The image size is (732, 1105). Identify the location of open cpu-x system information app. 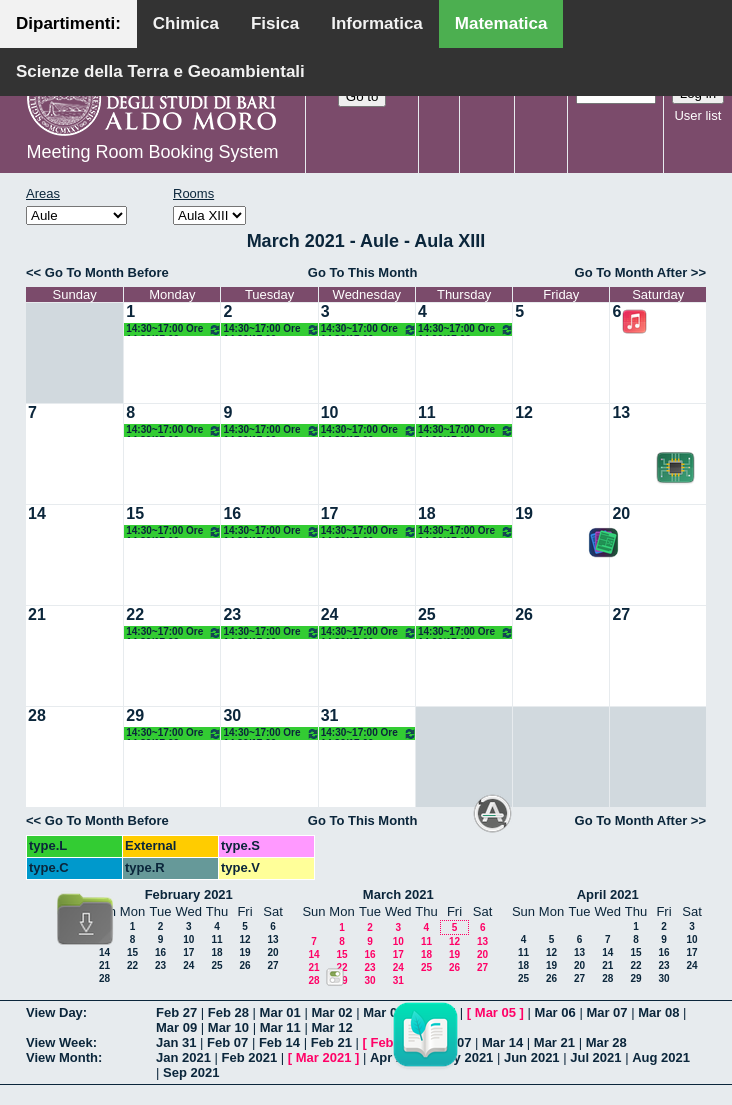
(675, 467).